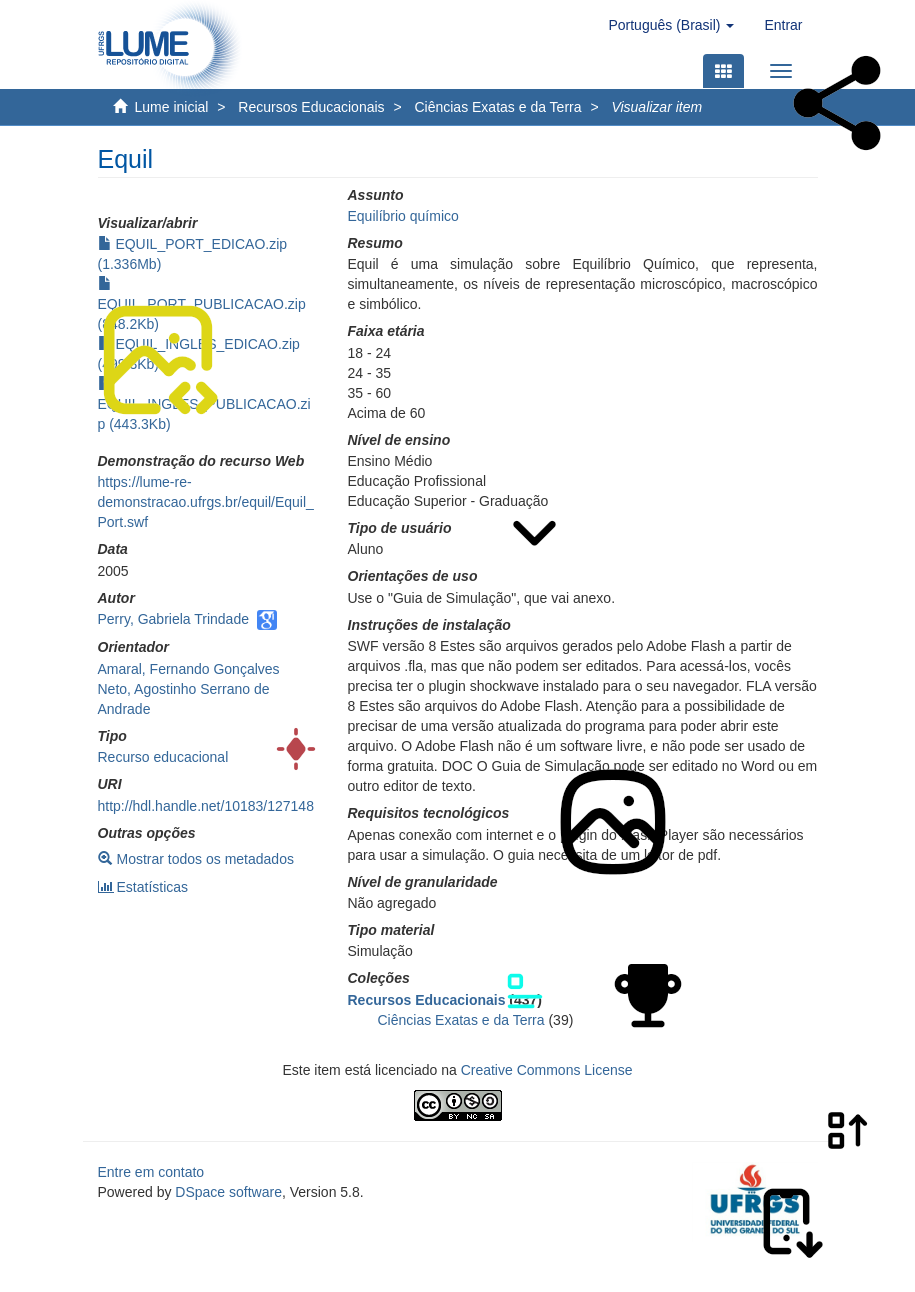 The image size is (915, 1292). I want to click on add a caption to an image or media, so click(525, 991).